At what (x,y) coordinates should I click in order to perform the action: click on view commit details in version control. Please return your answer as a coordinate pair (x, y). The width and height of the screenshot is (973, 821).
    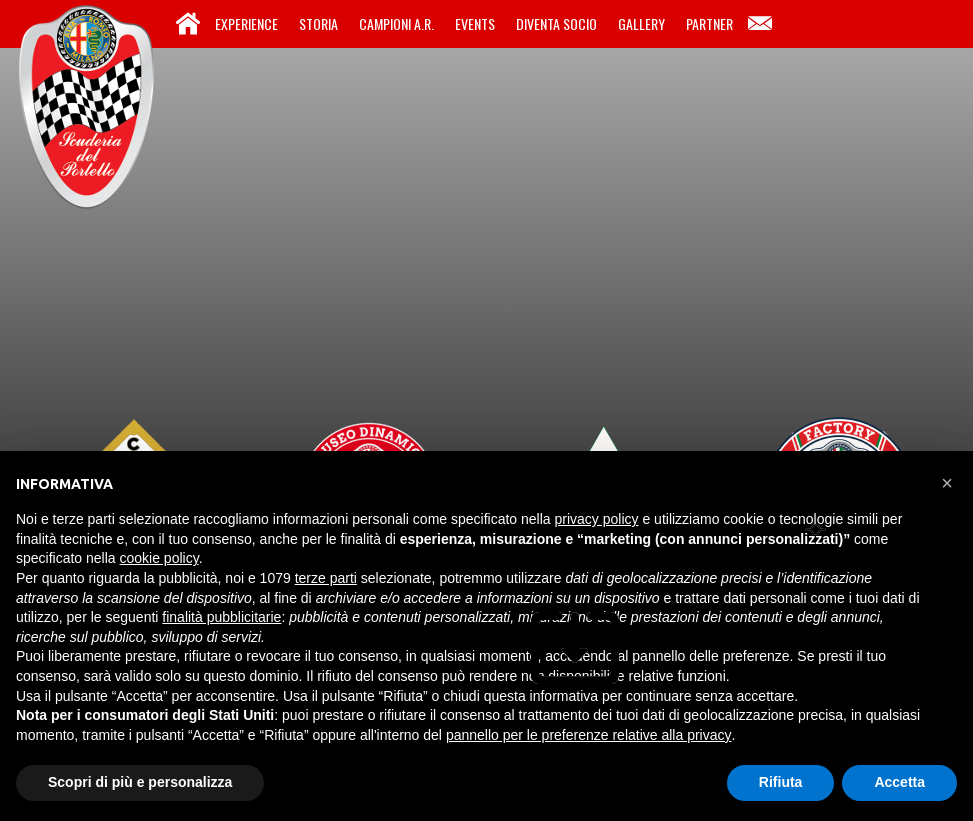
    Looking at the image, I should click on (815, 529).